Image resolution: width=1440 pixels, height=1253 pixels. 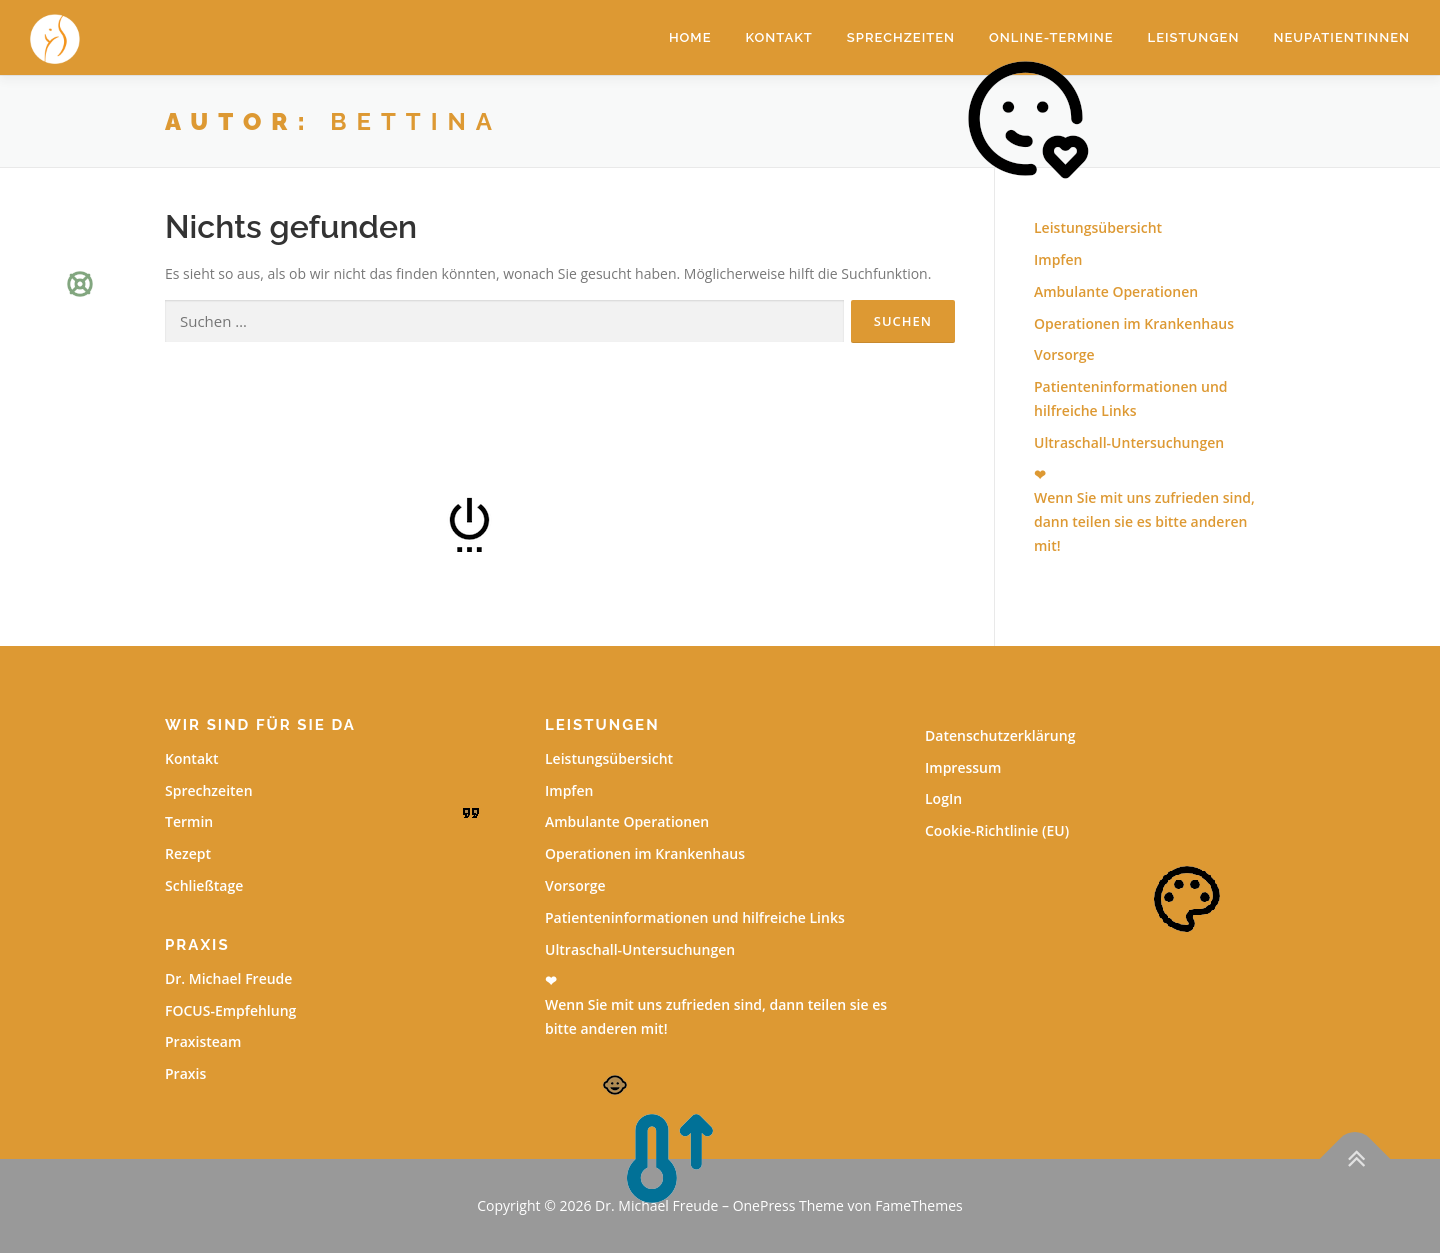 I want to click on access help or support, so click(x=80, y=284).